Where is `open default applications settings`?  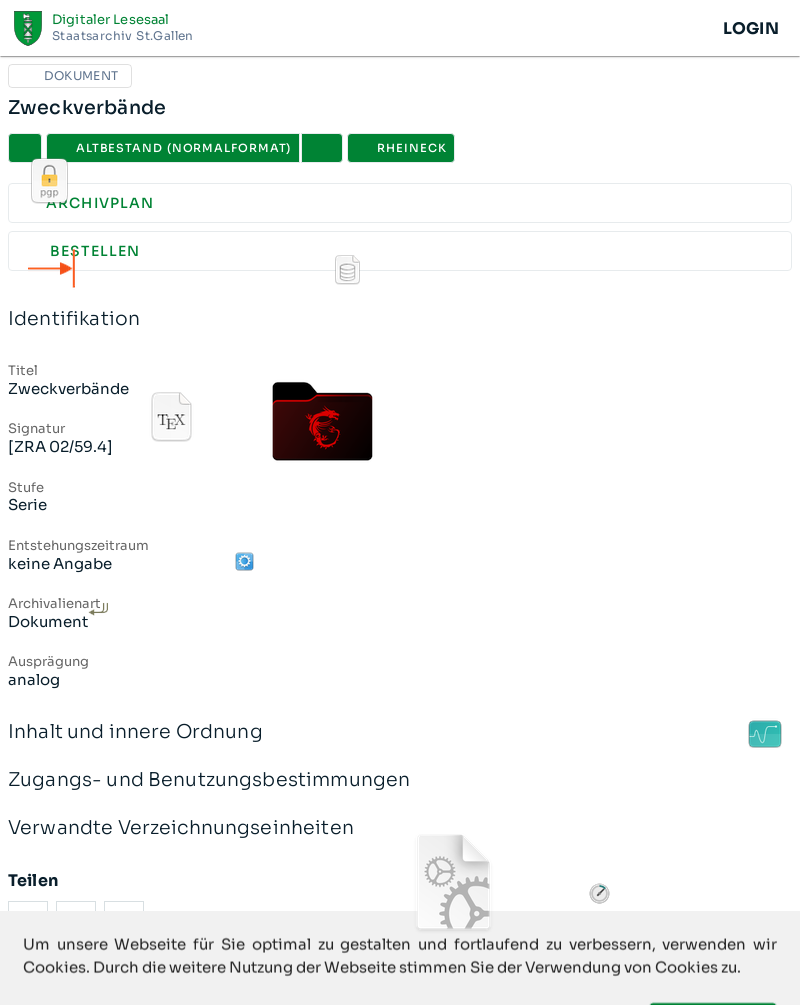 open default applications settings is located at coordinates (244, 561).